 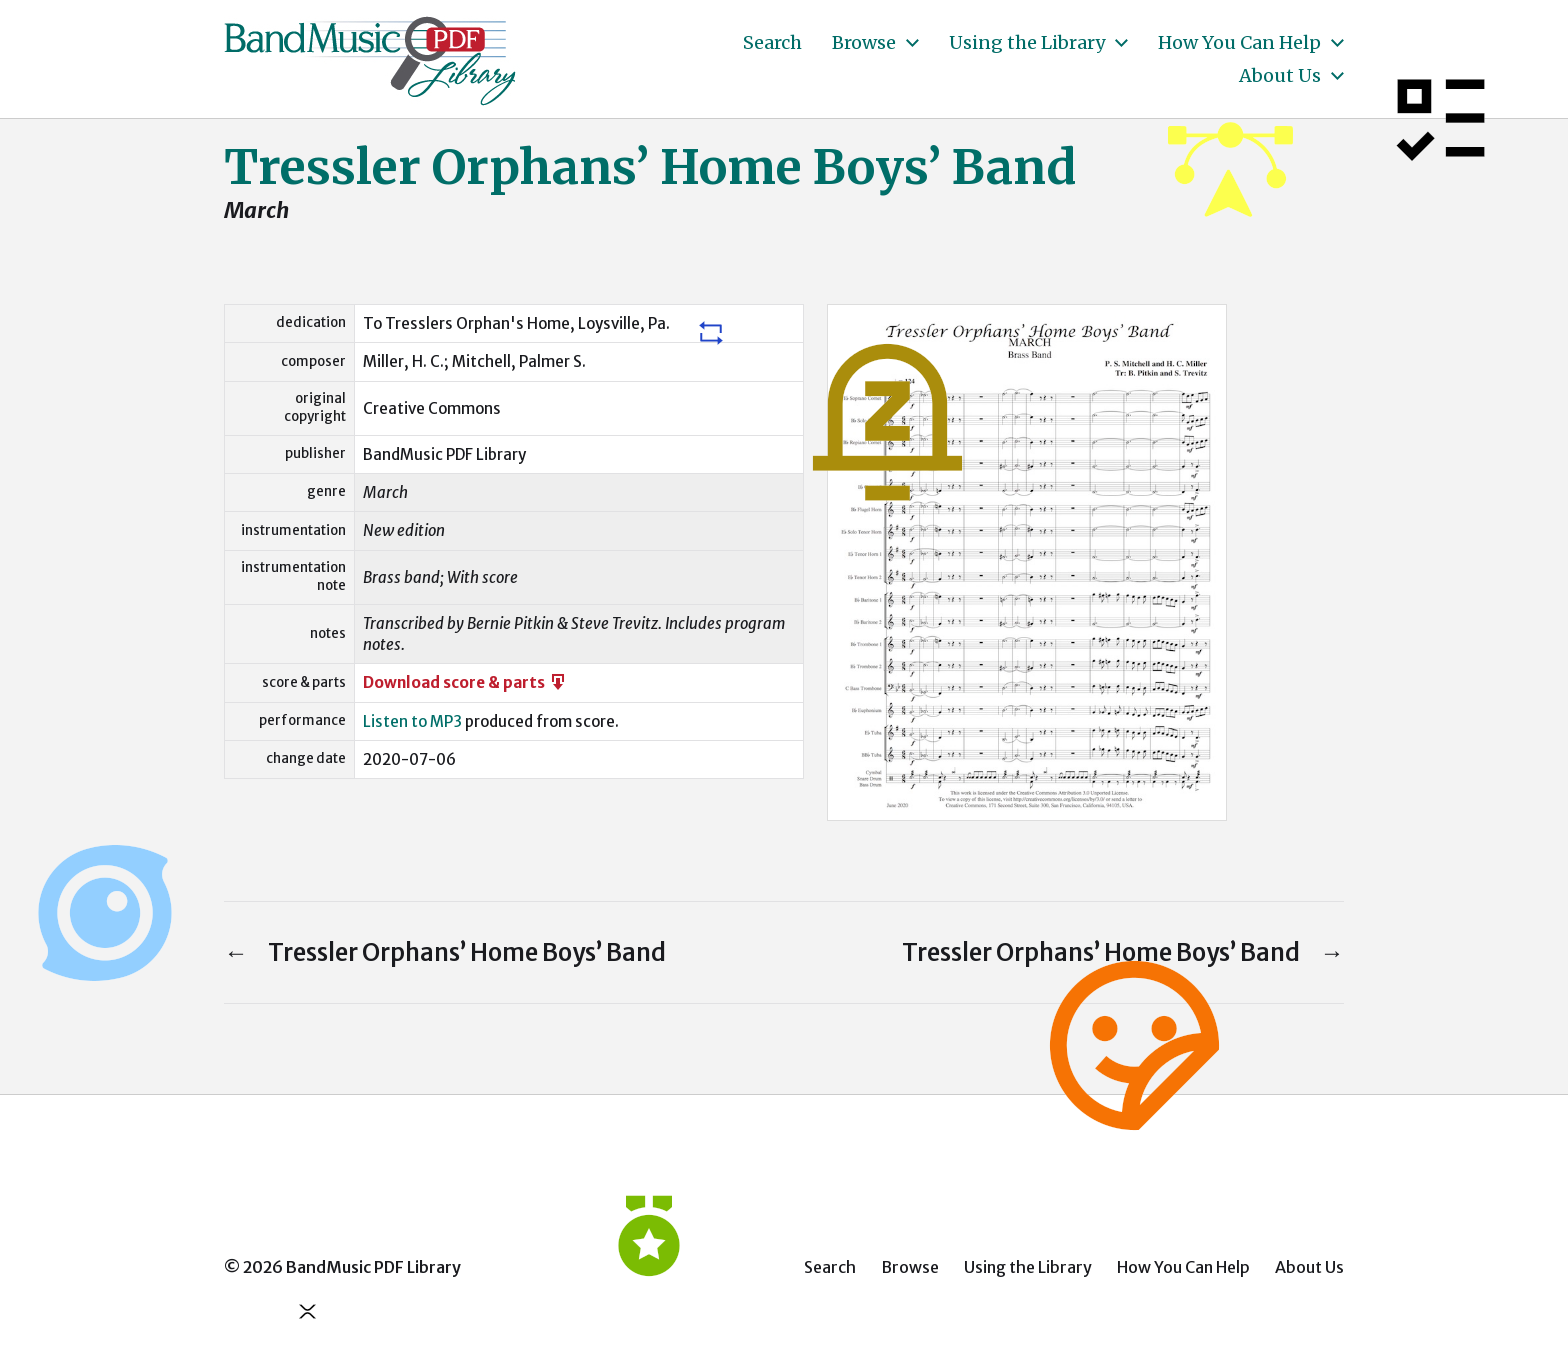 What do you see at coordinates (1230, 169) in the screenshot?
I see `SVGtrace logo` at bounding box center [1230, 169].